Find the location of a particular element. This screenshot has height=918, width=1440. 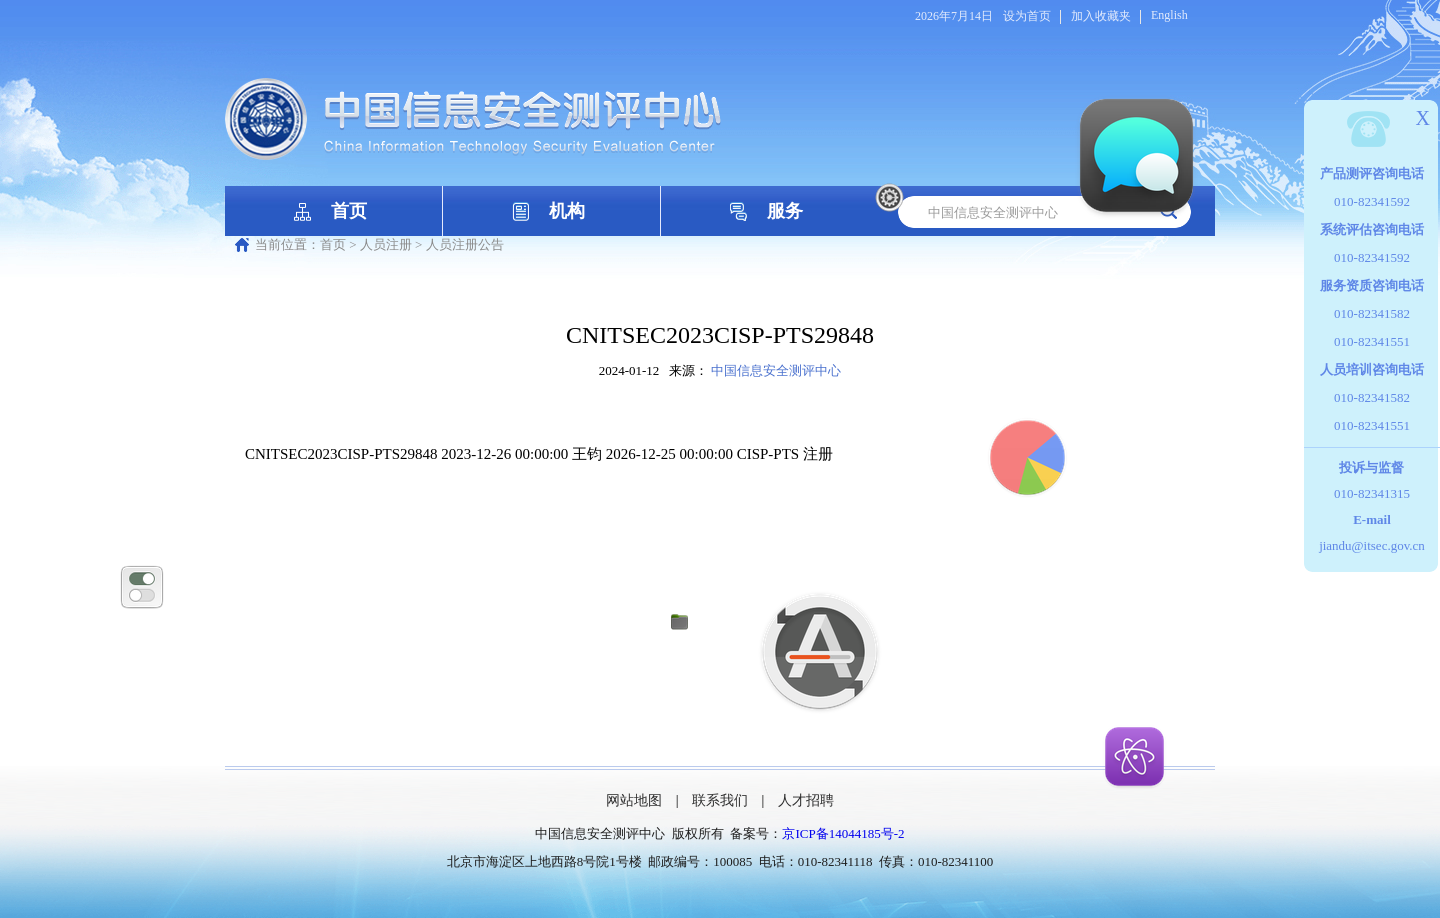

open system settings is located at coordinates (889, 197).